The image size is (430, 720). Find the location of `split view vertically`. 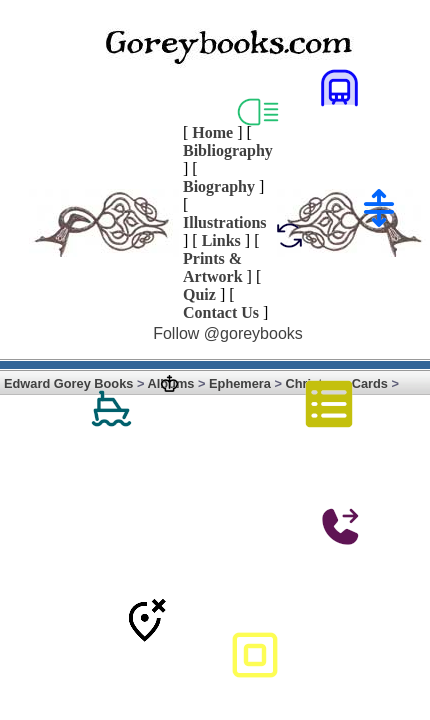

split view vertically is located at coordinates (379, 208).